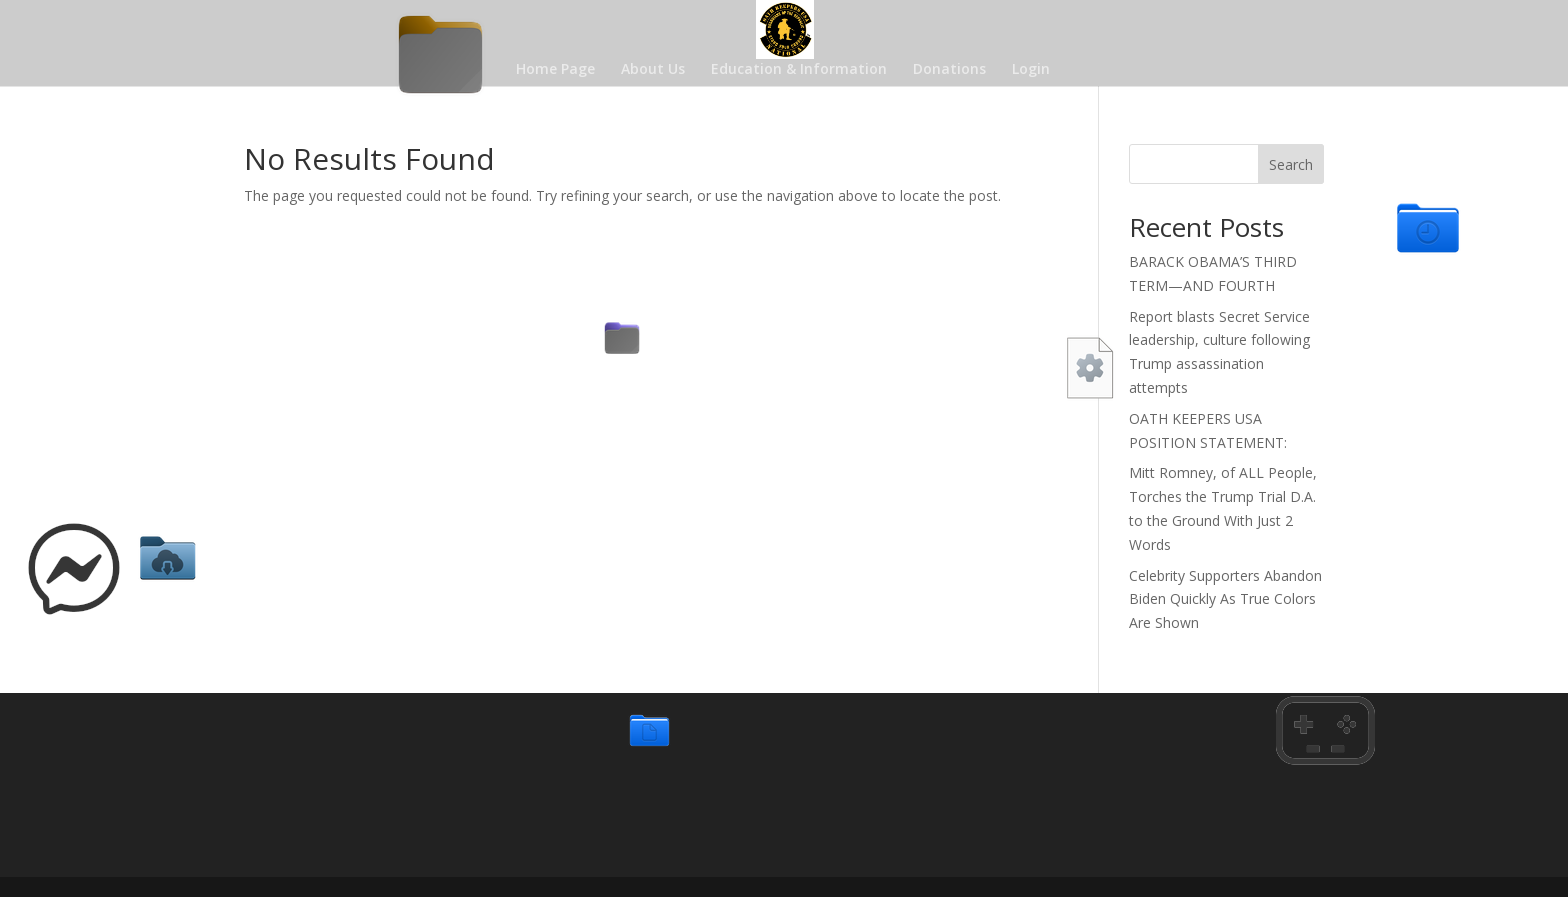  What do you see at coordinates (622, 338) in the screenshot?
I see `open a folder or directory` at bounding box center [622, 338].